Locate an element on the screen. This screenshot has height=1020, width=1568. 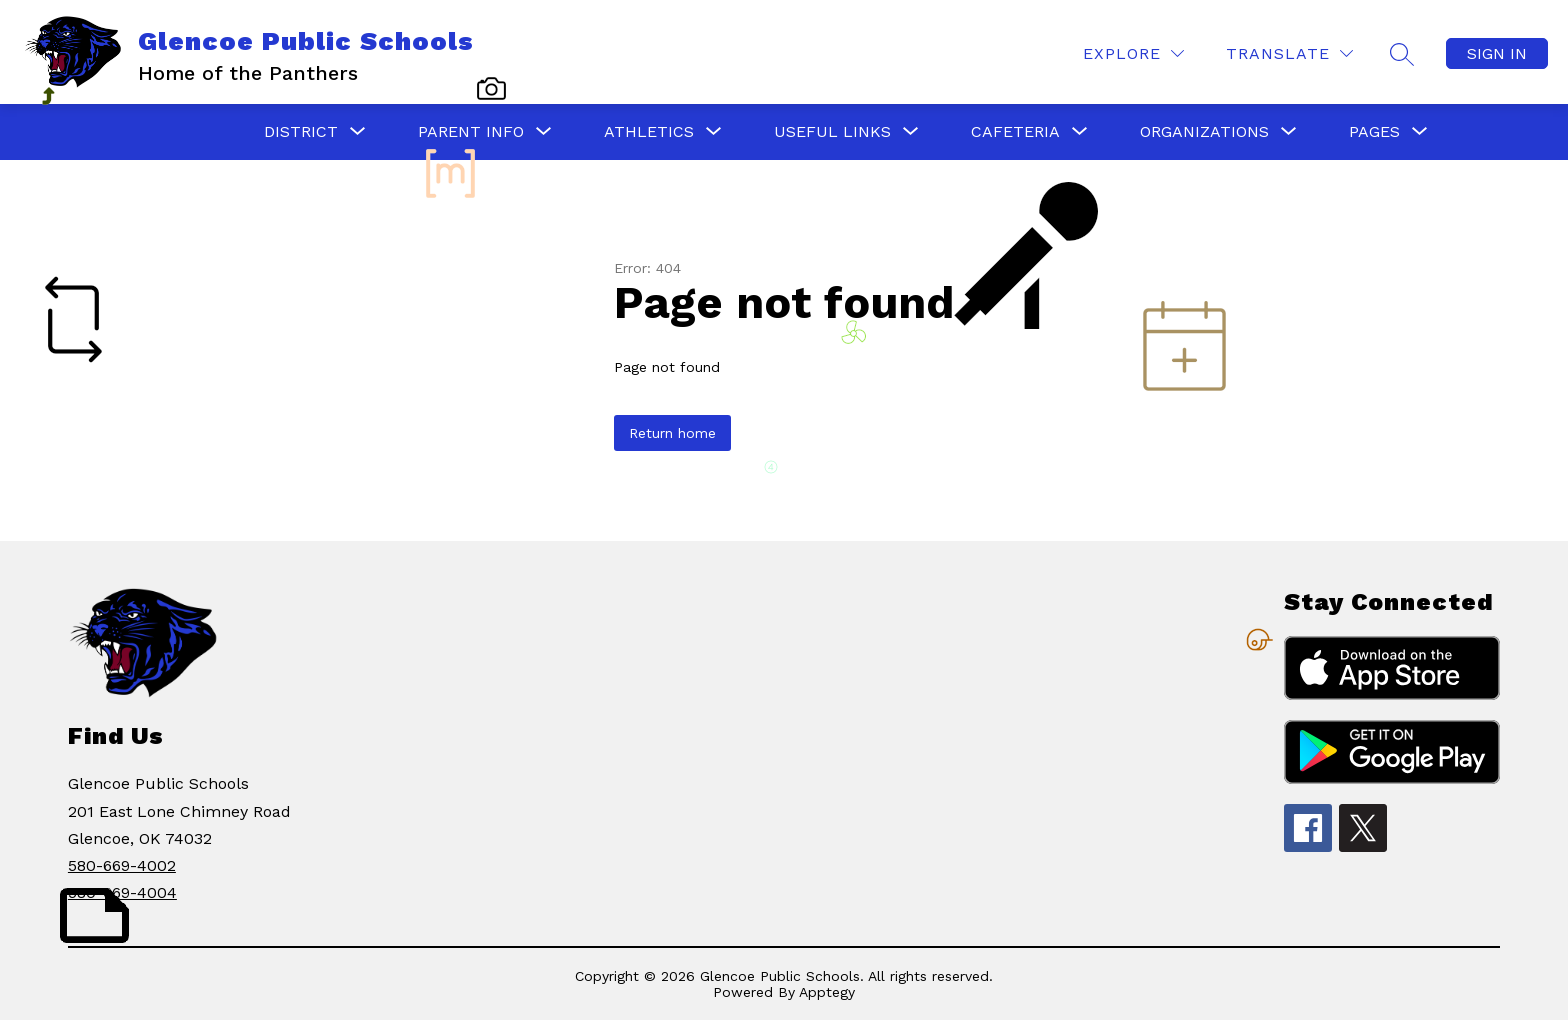
add a new event to the calendar is located at coordinates (1184, 349).